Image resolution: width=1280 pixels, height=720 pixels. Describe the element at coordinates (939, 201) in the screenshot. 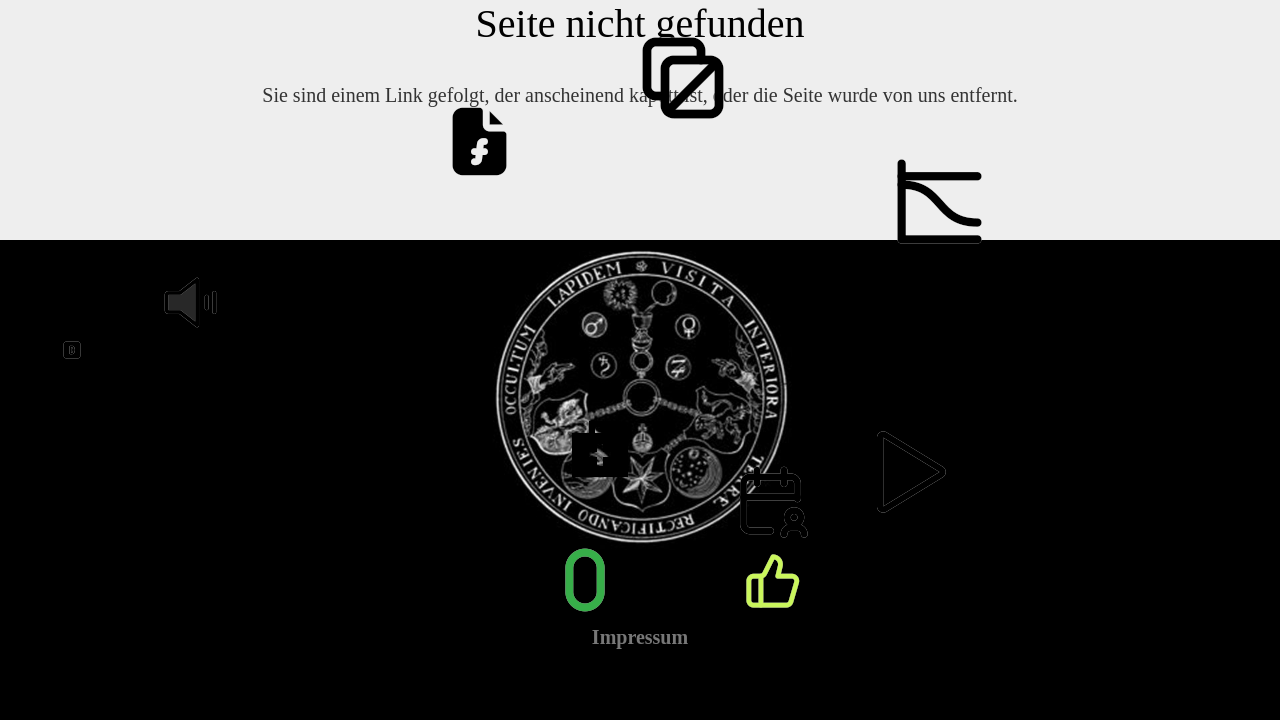

I see `view sankey diagram or flow chart` at that location.